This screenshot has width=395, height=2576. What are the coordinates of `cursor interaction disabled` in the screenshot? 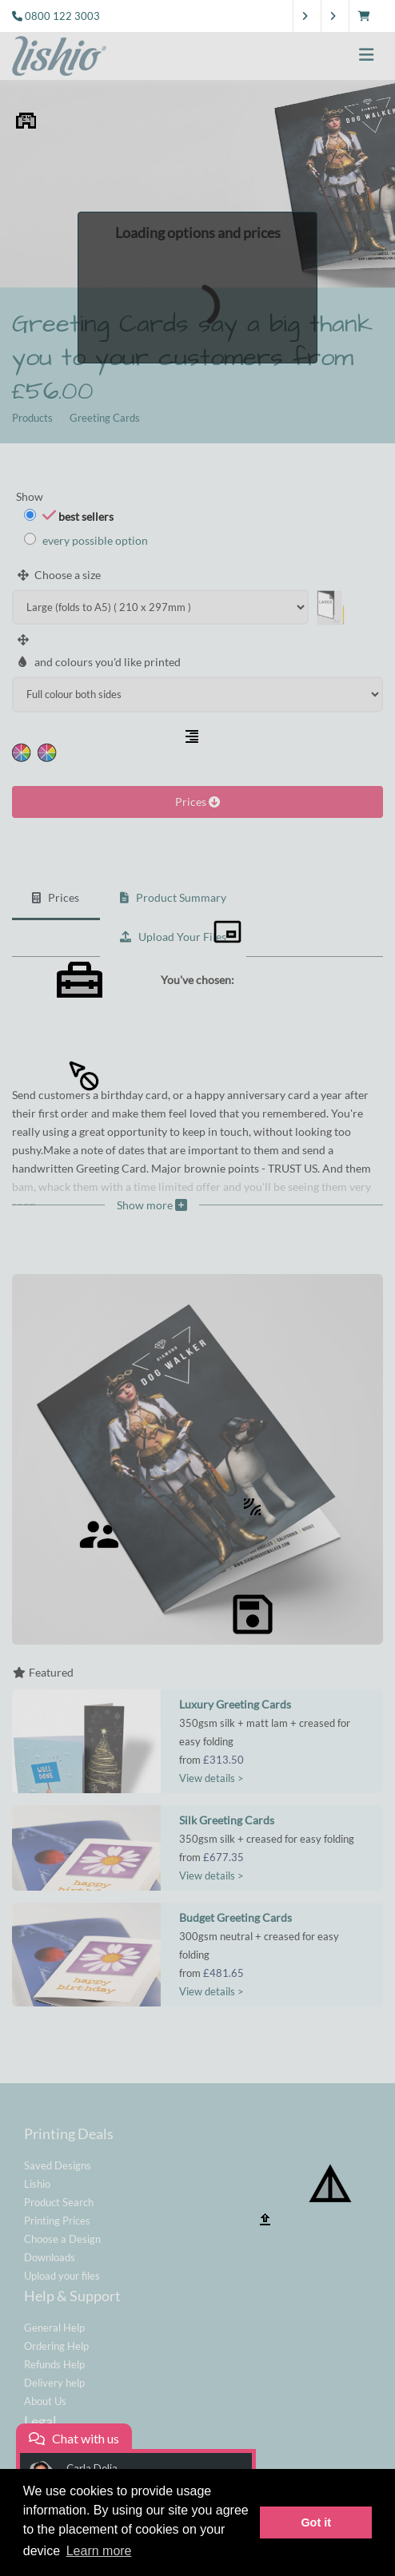 It's located at (84, 1076).